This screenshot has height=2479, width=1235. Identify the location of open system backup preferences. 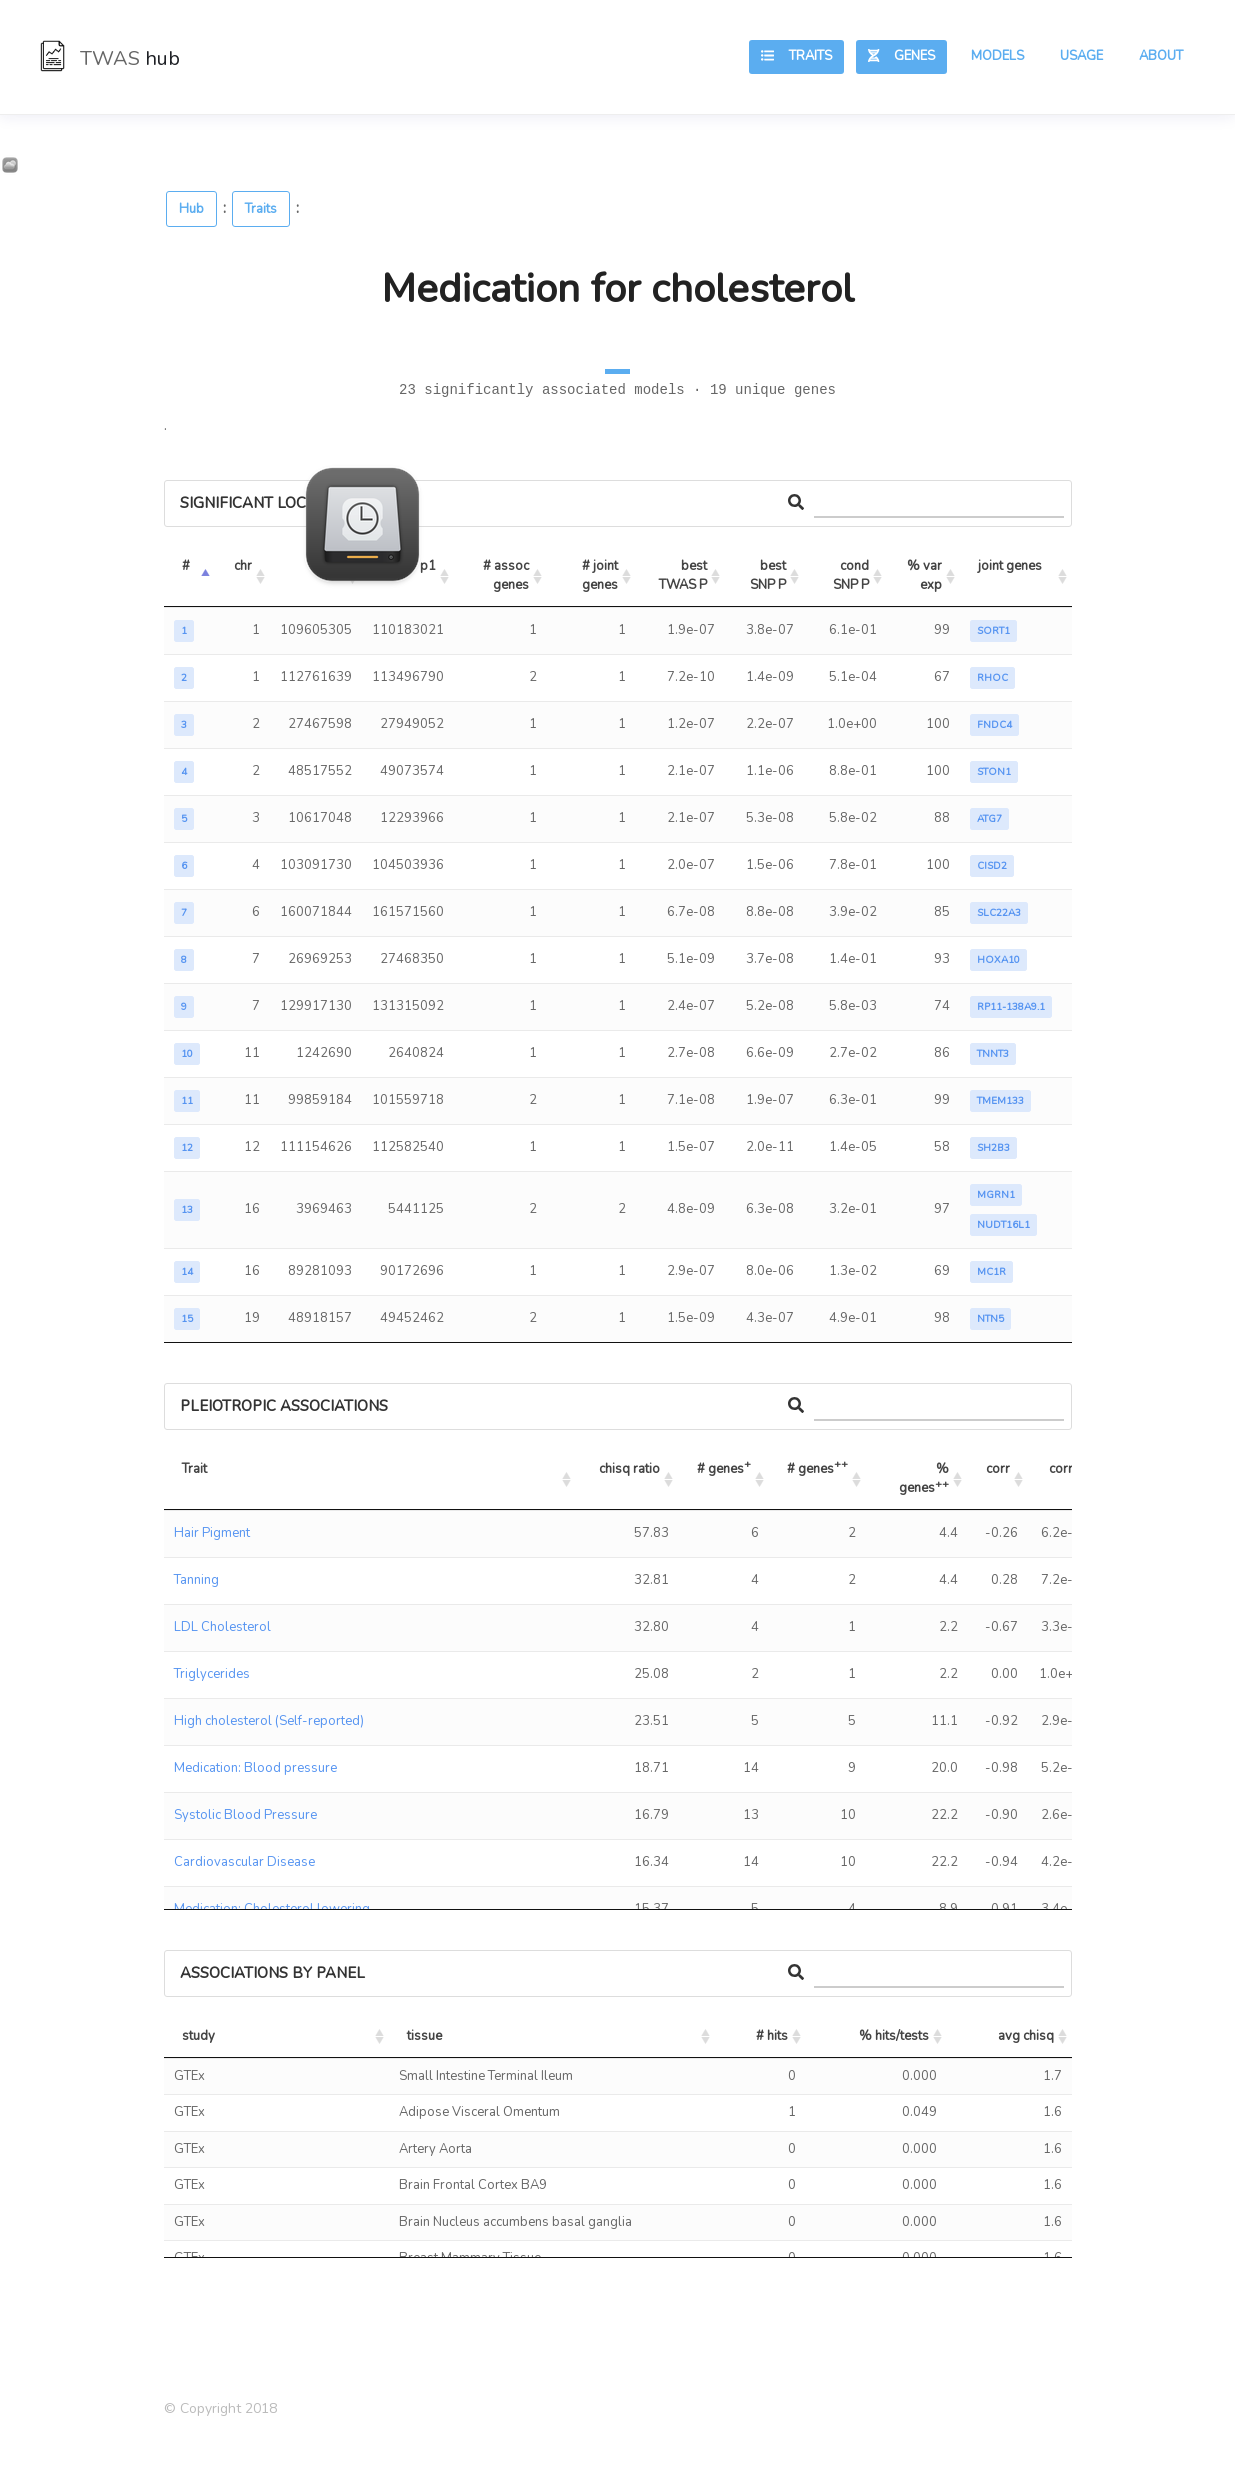
(362, 524).